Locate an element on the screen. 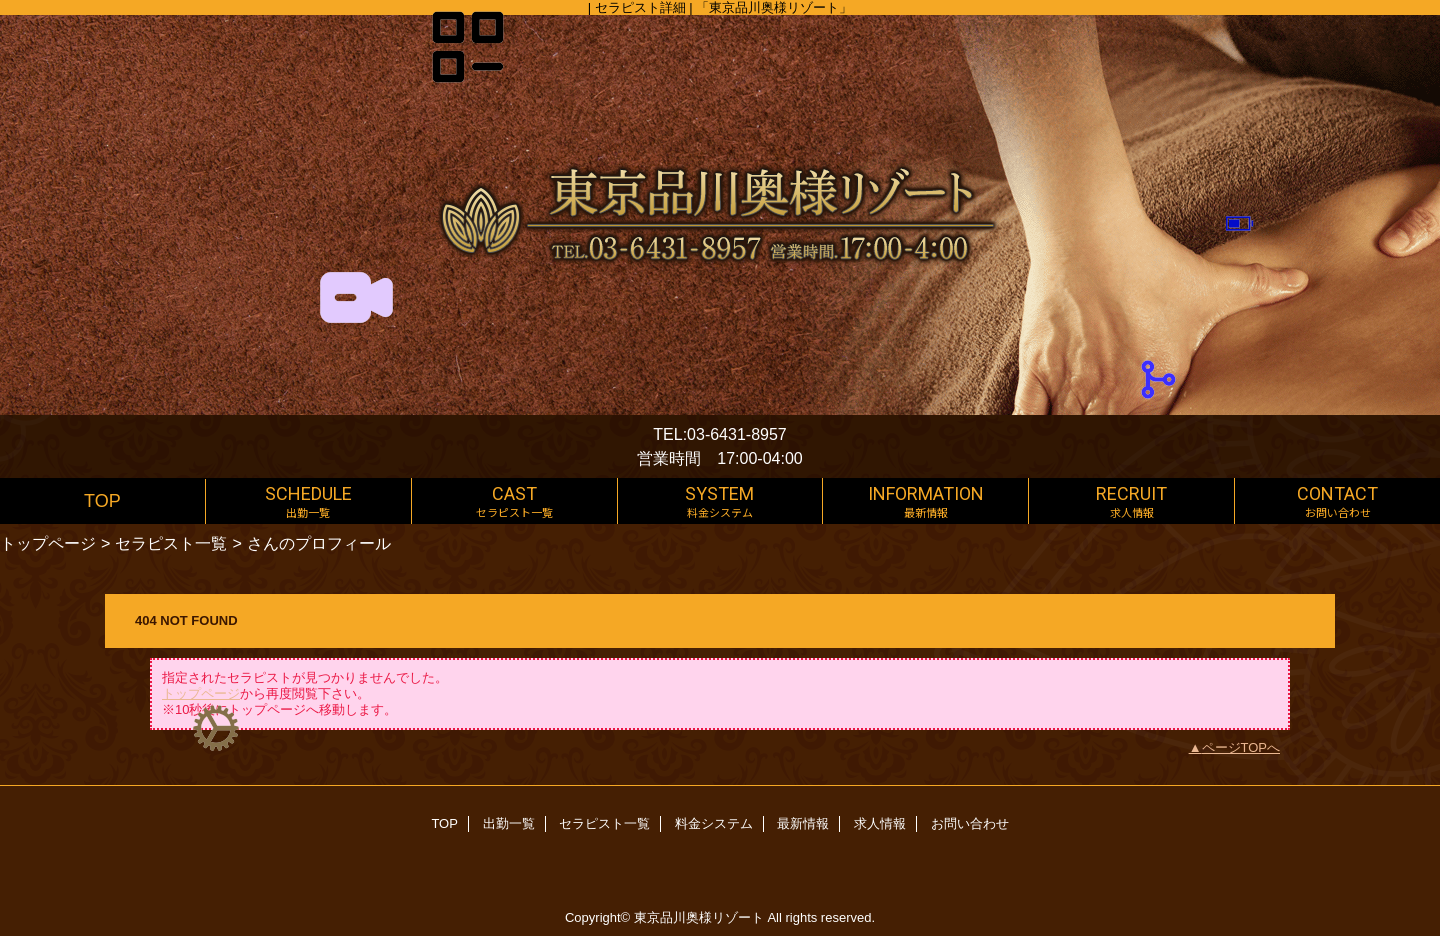  remove a category from the list is located at coordinates (468, 47).